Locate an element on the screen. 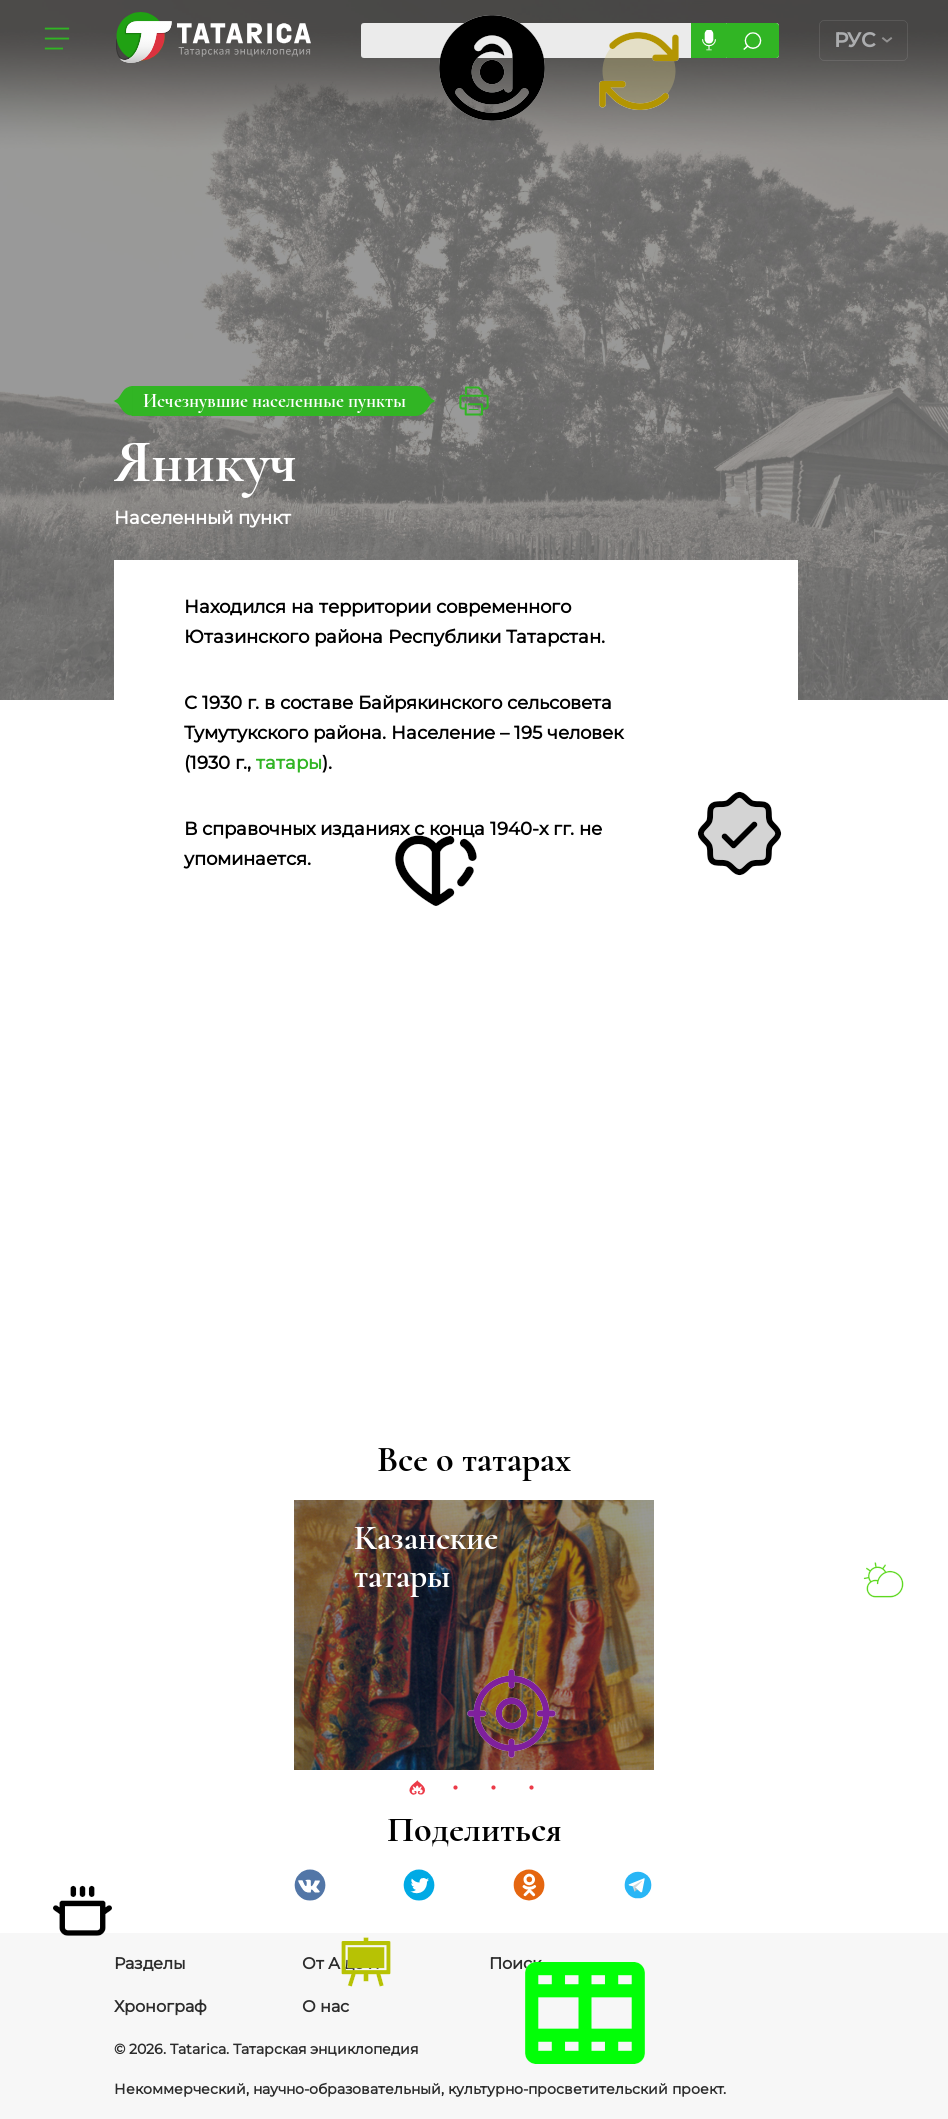  view current weather conditions is located at coordinates (883, 1580).